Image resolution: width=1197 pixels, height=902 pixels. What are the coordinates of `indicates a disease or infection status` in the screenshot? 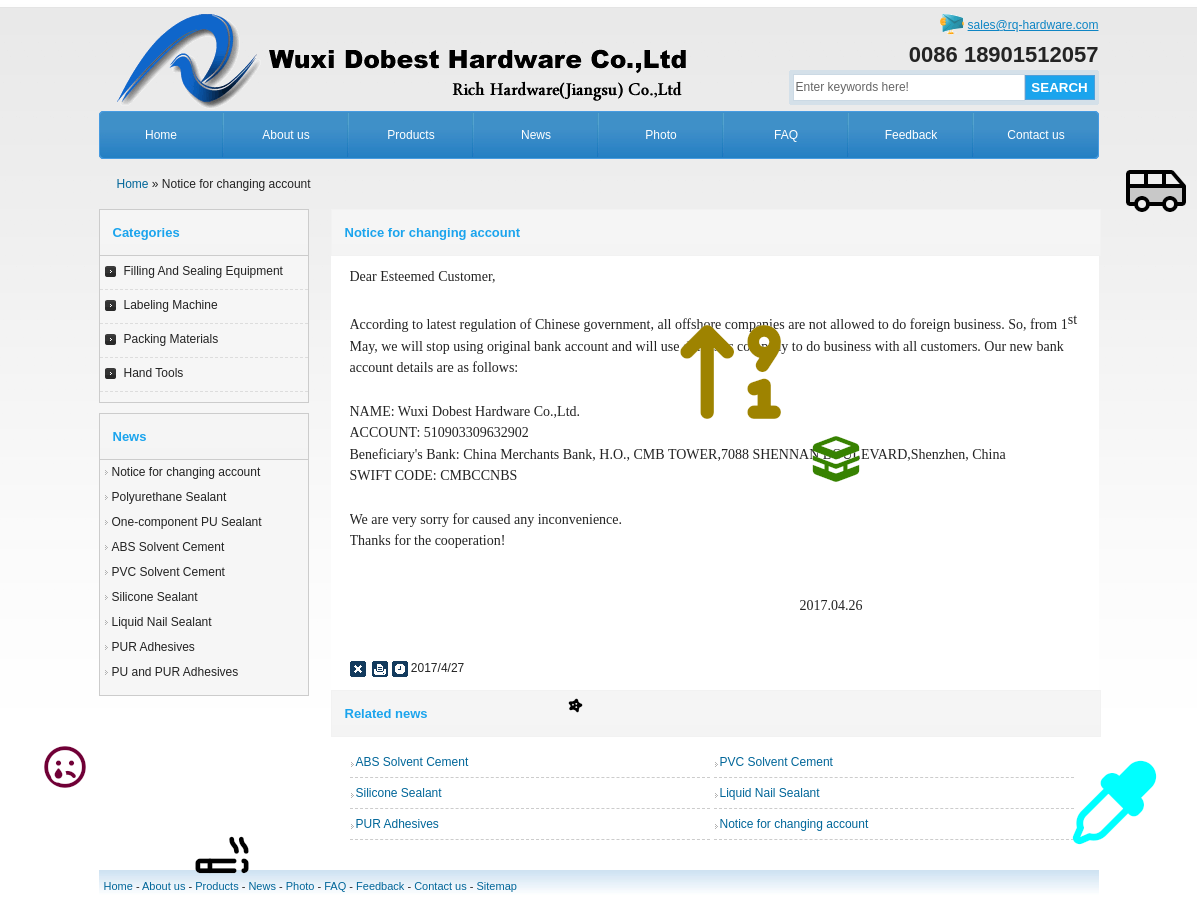 It's located at (575, 705).